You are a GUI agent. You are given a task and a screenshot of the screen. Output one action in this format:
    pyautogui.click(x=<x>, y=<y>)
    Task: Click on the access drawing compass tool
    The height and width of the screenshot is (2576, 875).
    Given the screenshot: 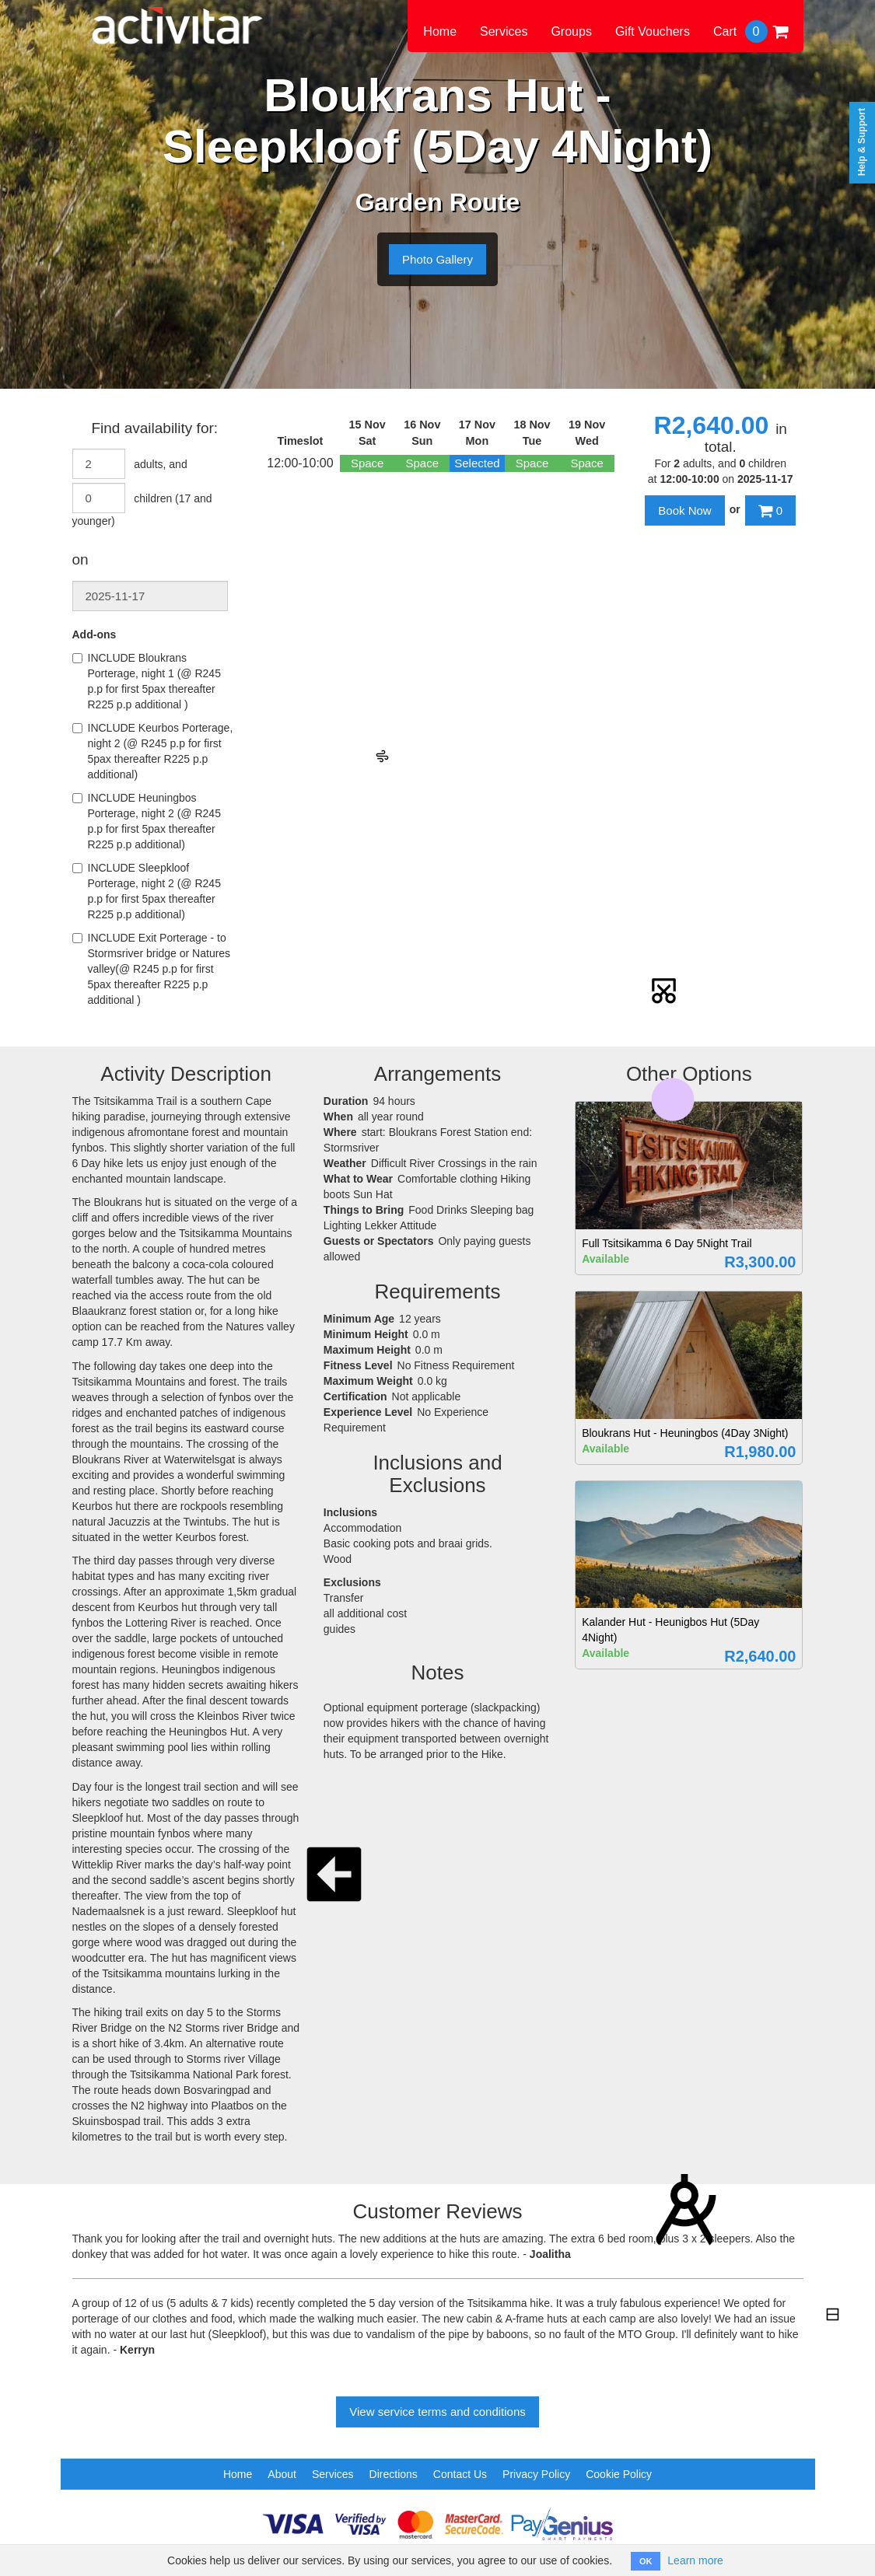 What is the action you would take?
    pyautogui.click(x=684, y=2209)
    